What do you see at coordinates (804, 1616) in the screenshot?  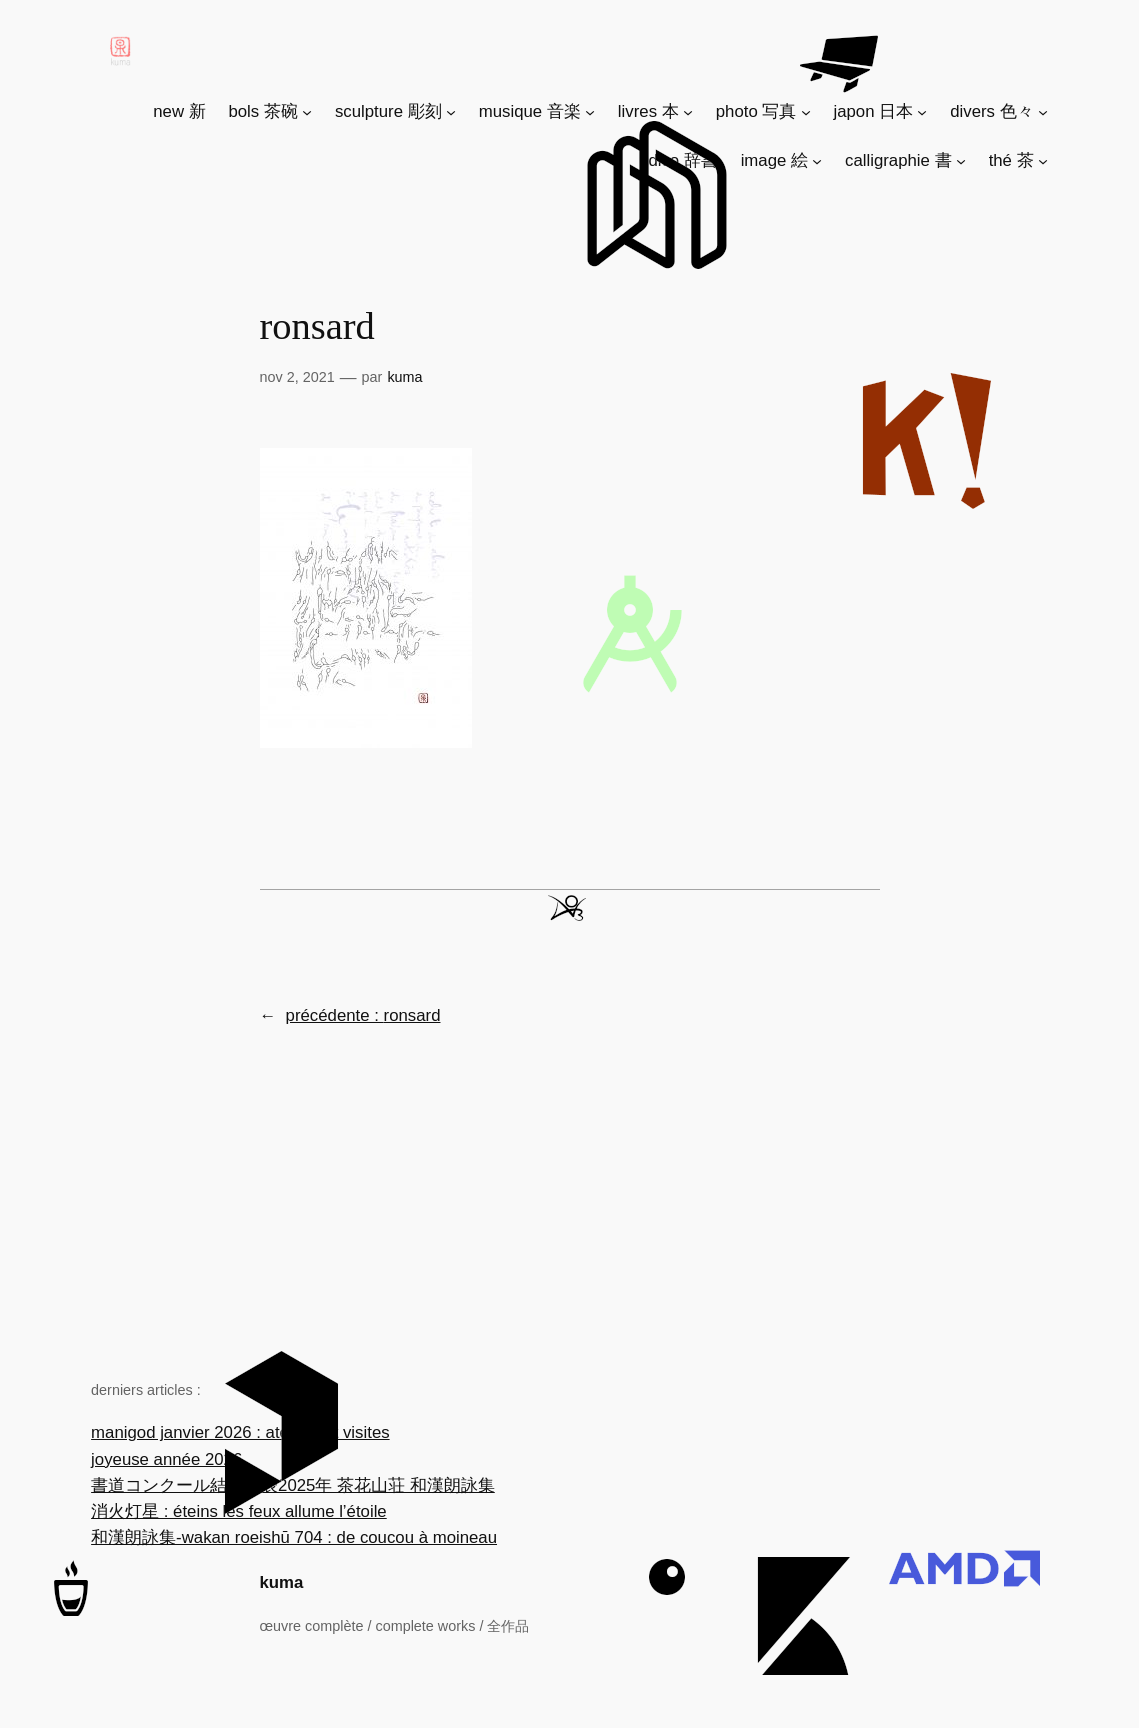 I see `open kibana dashboard` at bounding box center [804, 1616].